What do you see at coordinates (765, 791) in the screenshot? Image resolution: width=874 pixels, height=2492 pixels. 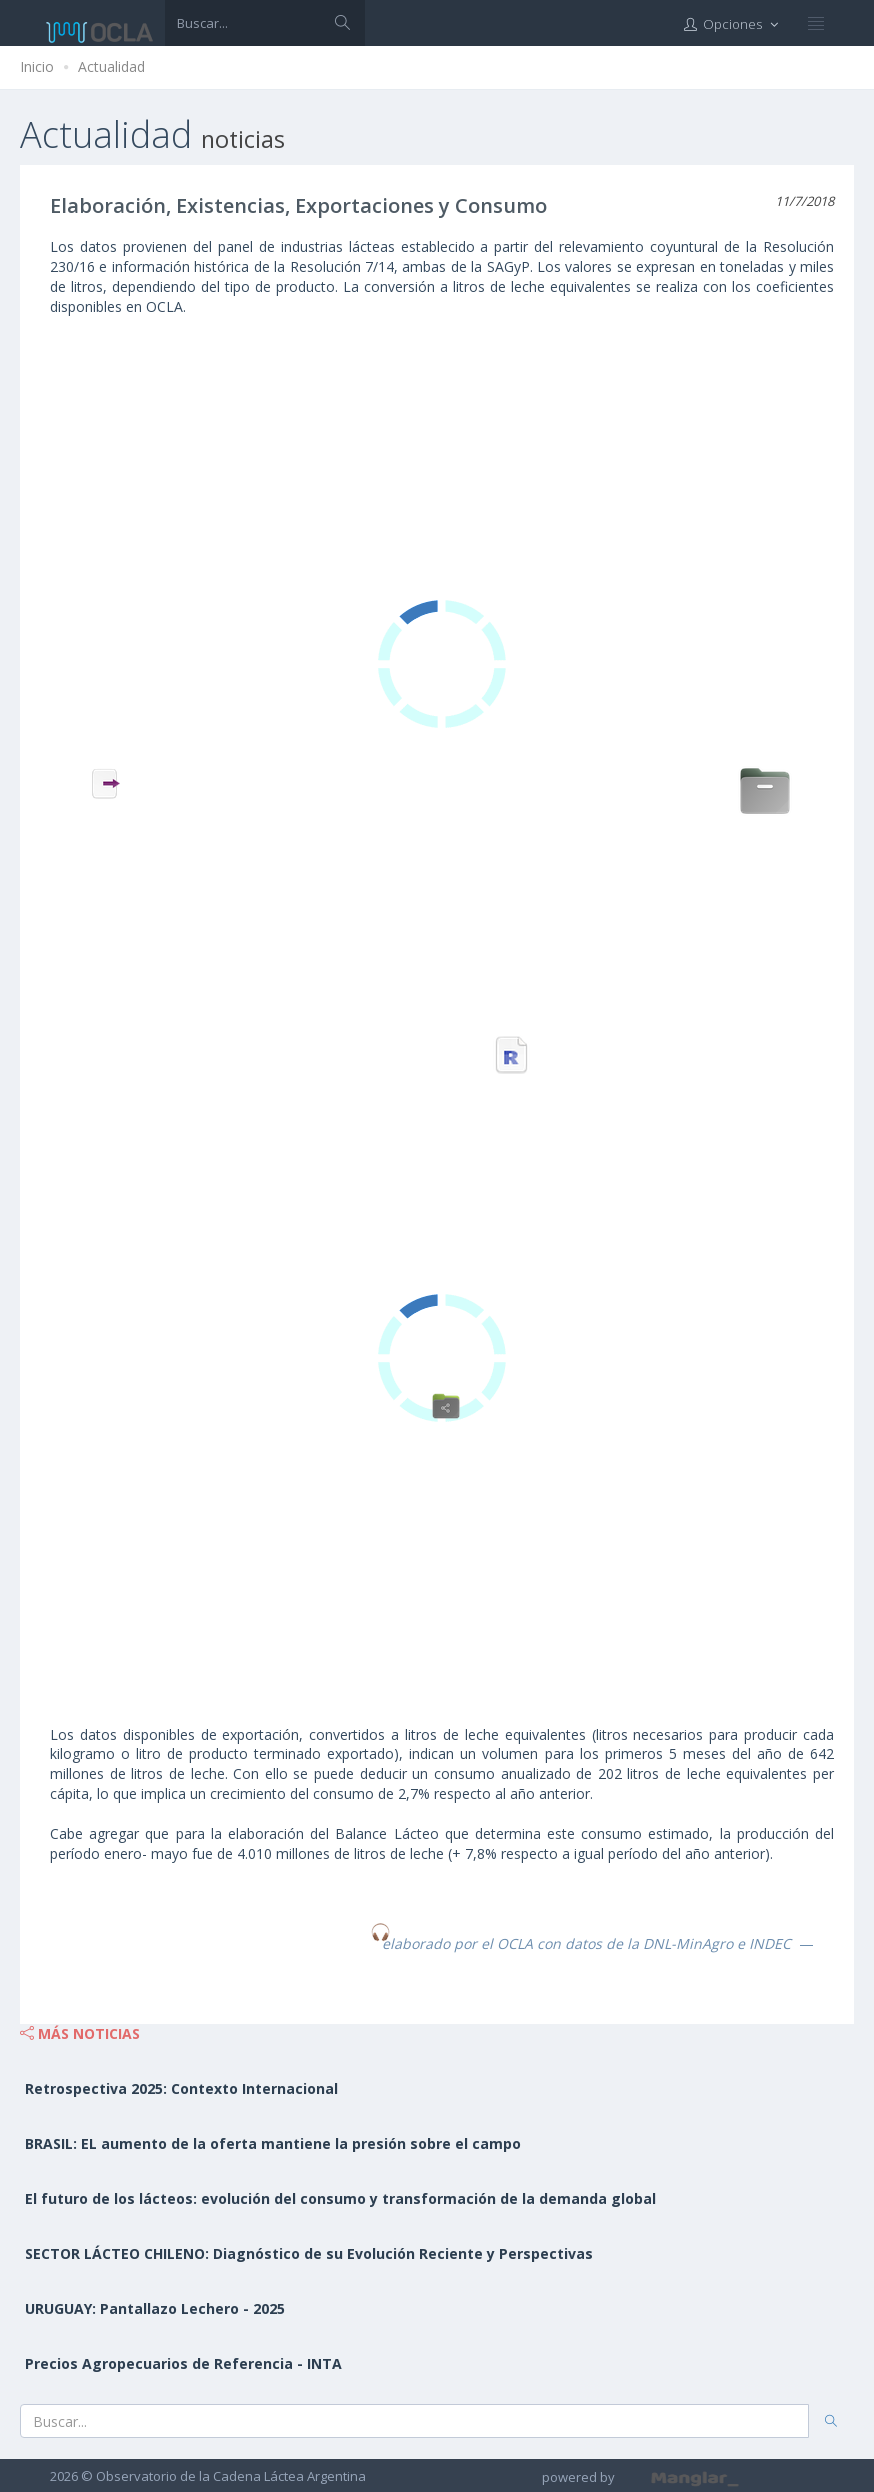 I see `open the files application` at bounding box center [765, 791].